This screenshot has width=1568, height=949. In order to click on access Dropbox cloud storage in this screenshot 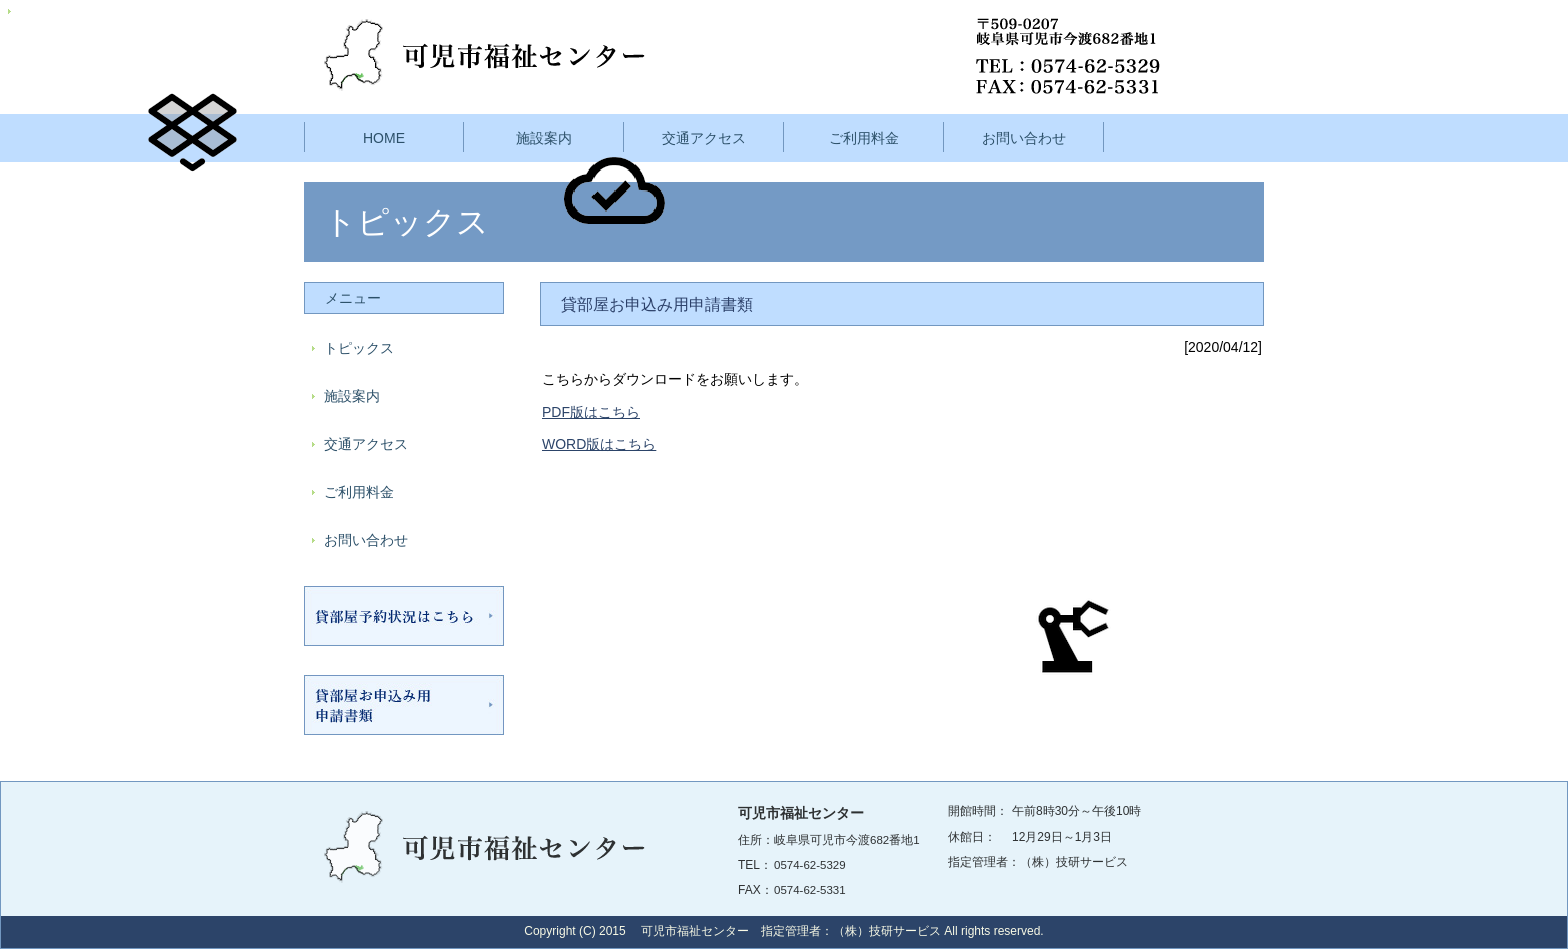, I will do `click(192, 128)`.